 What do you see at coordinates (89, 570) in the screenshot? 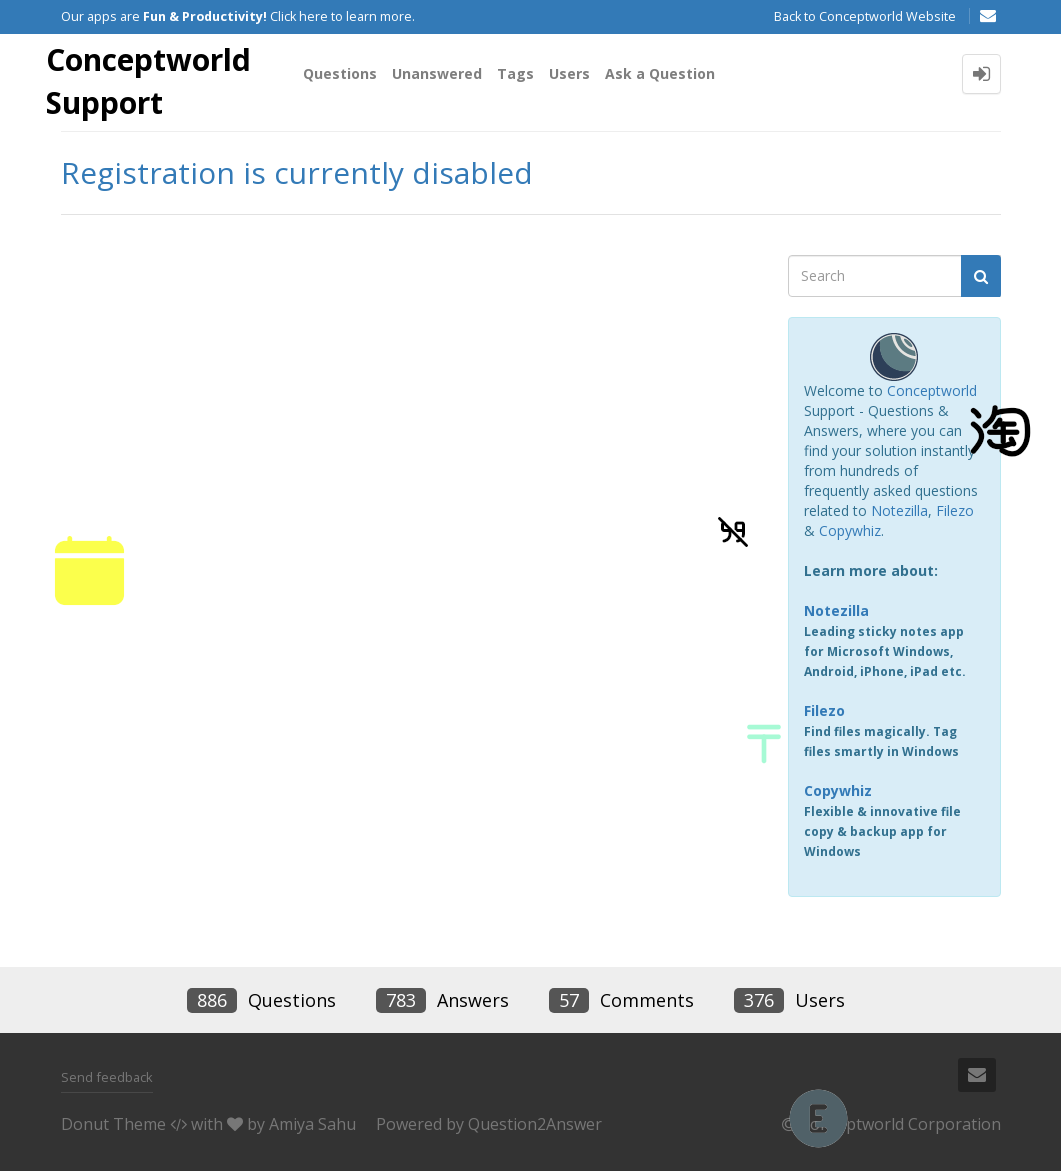
I see `view calendar with no events scheduled` at bounding box center [89, 570].